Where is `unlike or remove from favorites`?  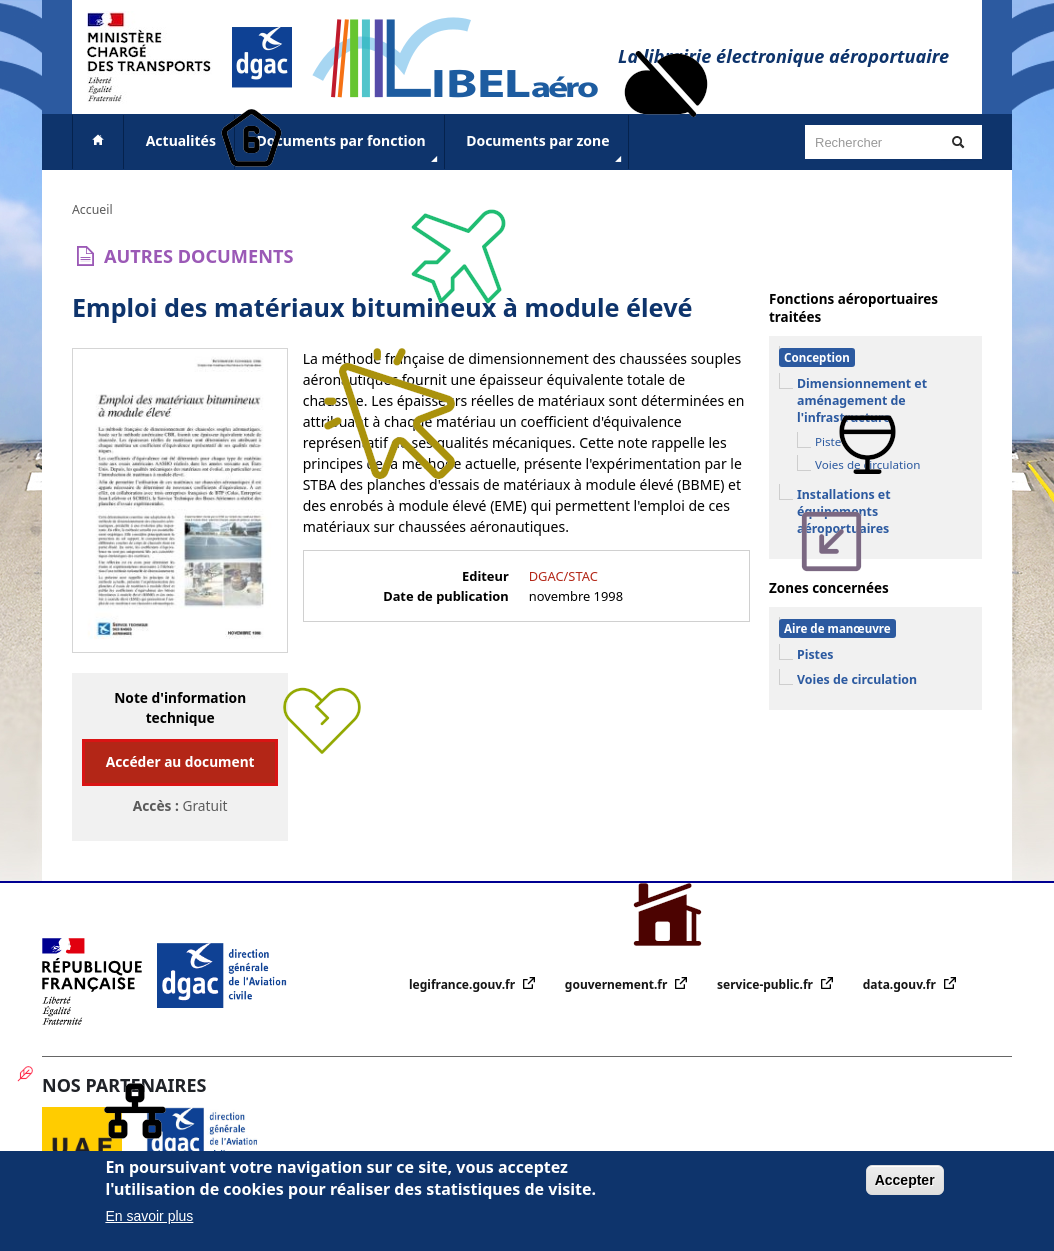
unlike or remove from favorites is located at coordinates (322, 718).